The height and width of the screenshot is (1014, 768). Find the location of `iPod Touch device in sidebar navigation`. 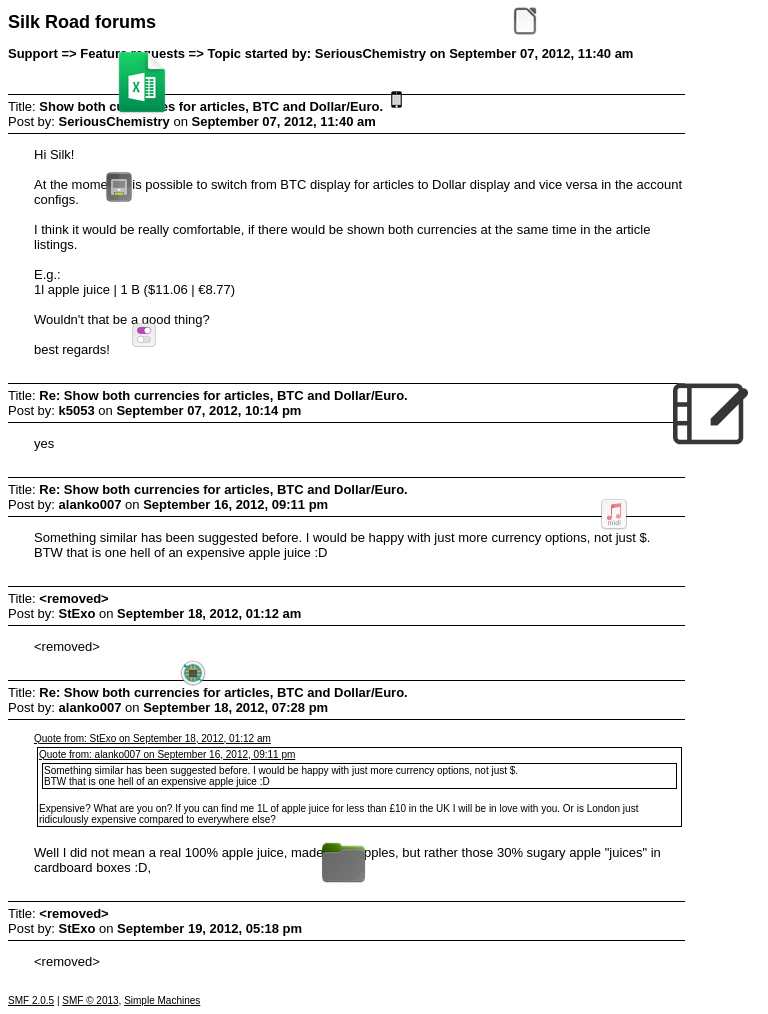

iPod Touch device in sidebar navigation is located at coordinates (396, 99).